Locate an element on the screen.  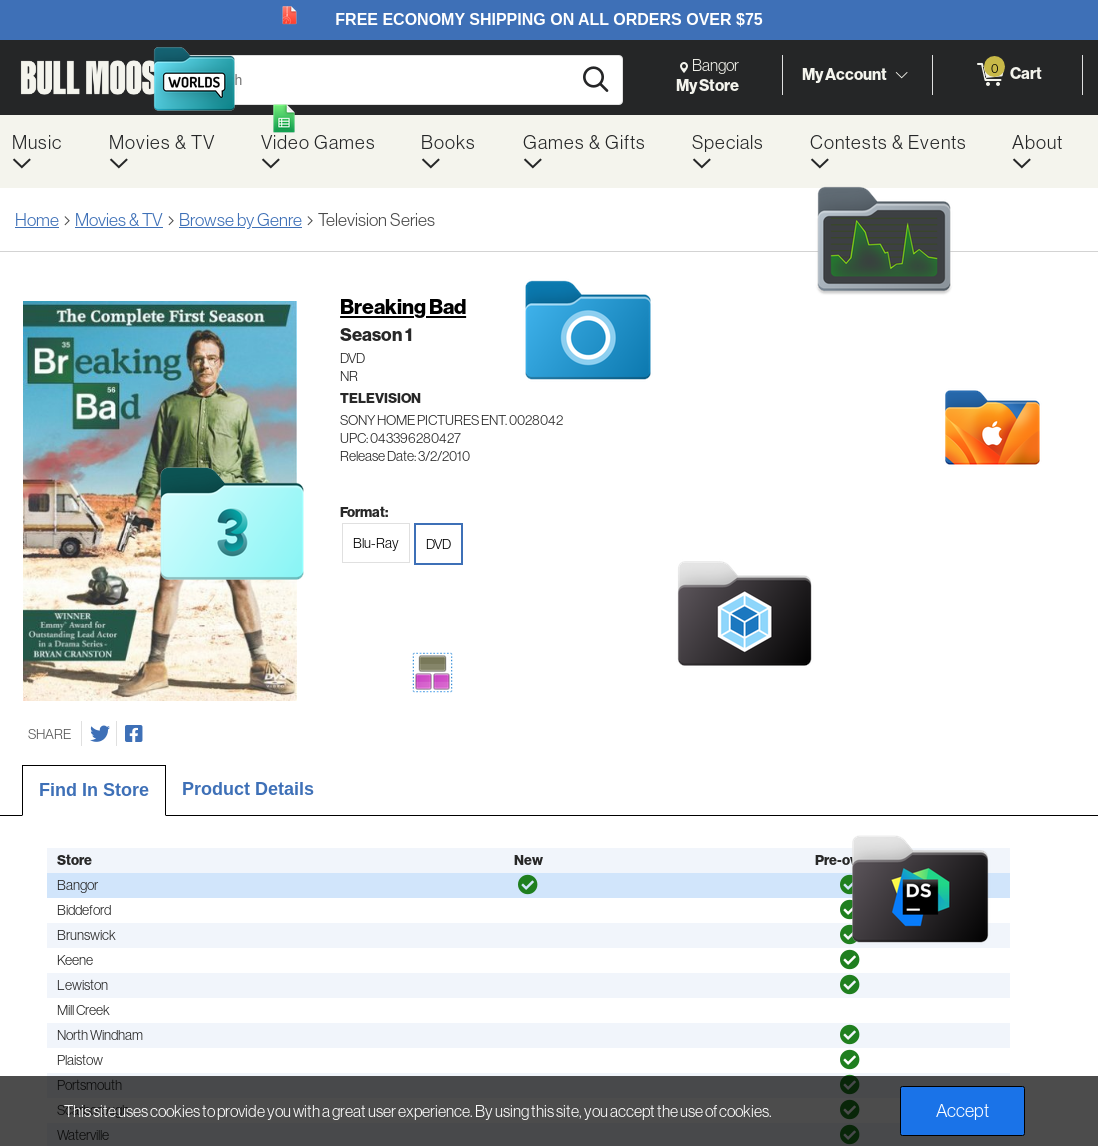
folder containing JetBrains DataSpell project files is located at coordinates (919, 892).